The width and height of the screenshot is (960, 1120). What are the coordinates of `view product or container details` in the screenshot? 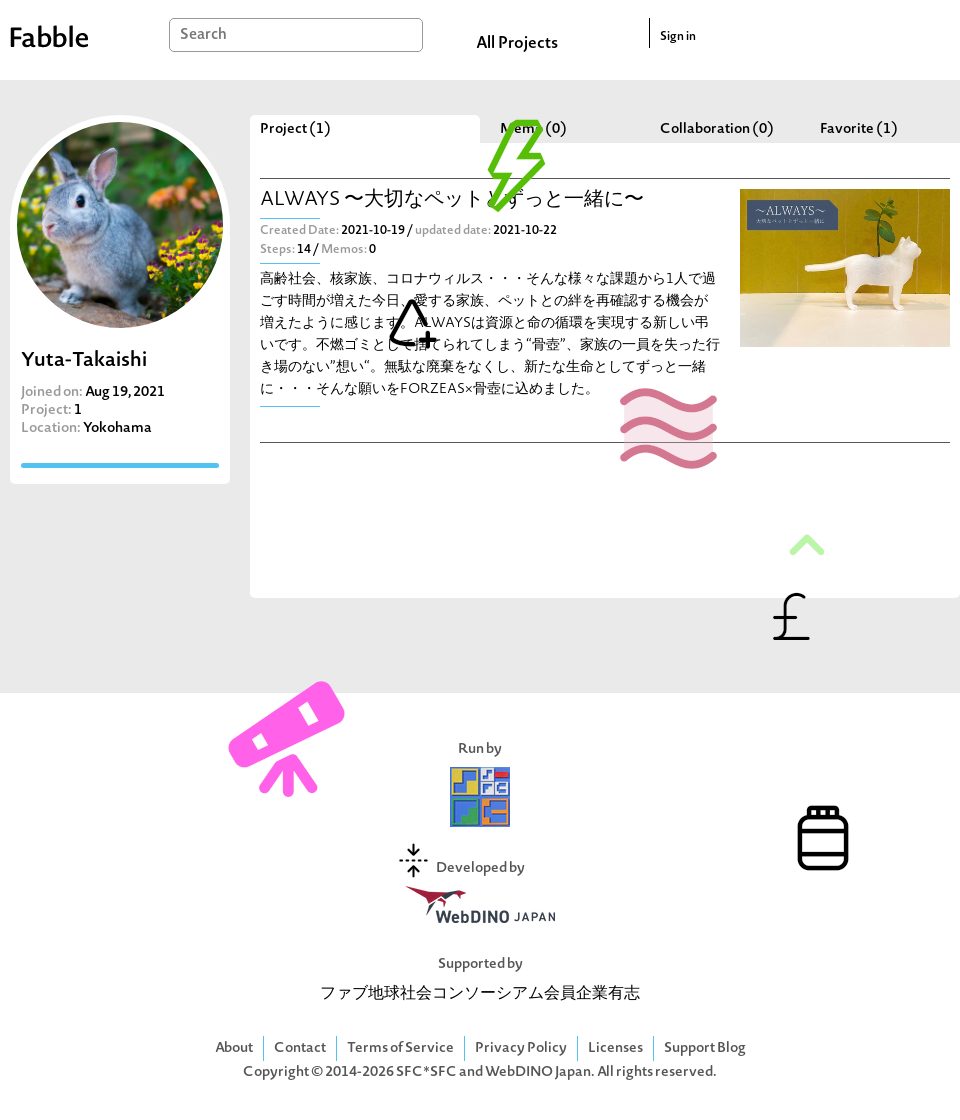 It's located at (823, 838).